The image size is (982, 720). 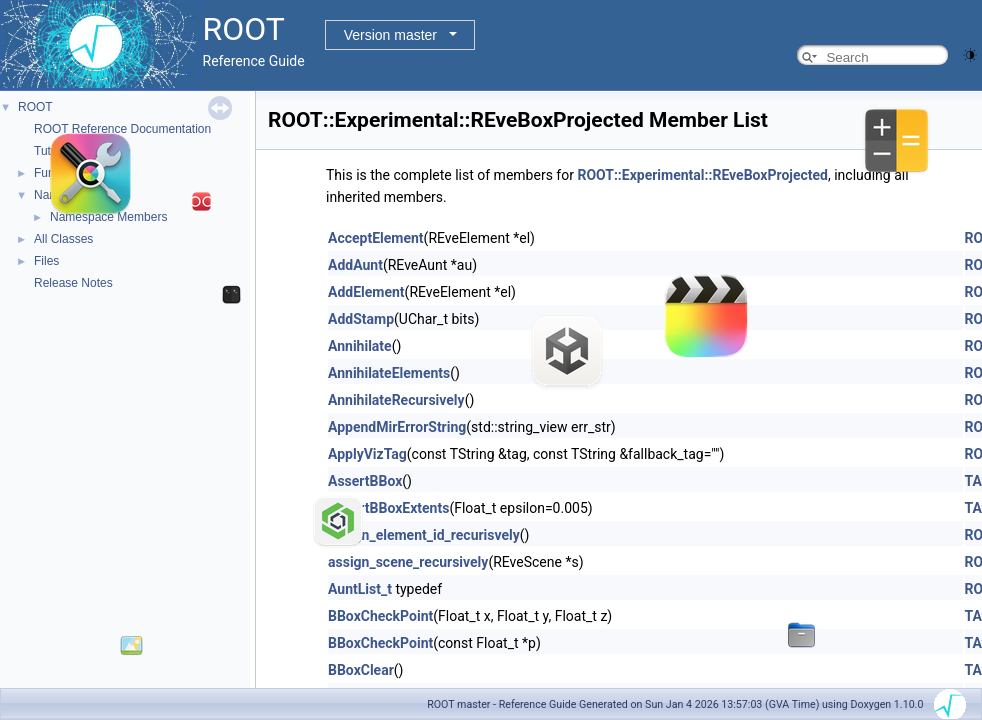 I want to click on open unity hub application, so click(x=567, y=351).